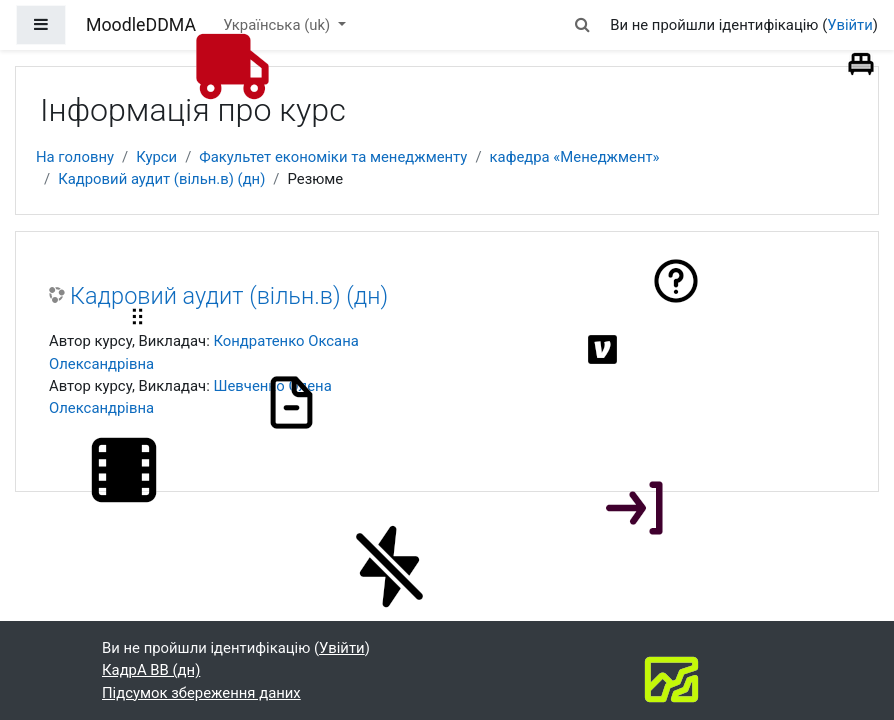 This screenshot has width=894, height=720. I want to click on drag to reorder or rearrange items, so click(137, 316).